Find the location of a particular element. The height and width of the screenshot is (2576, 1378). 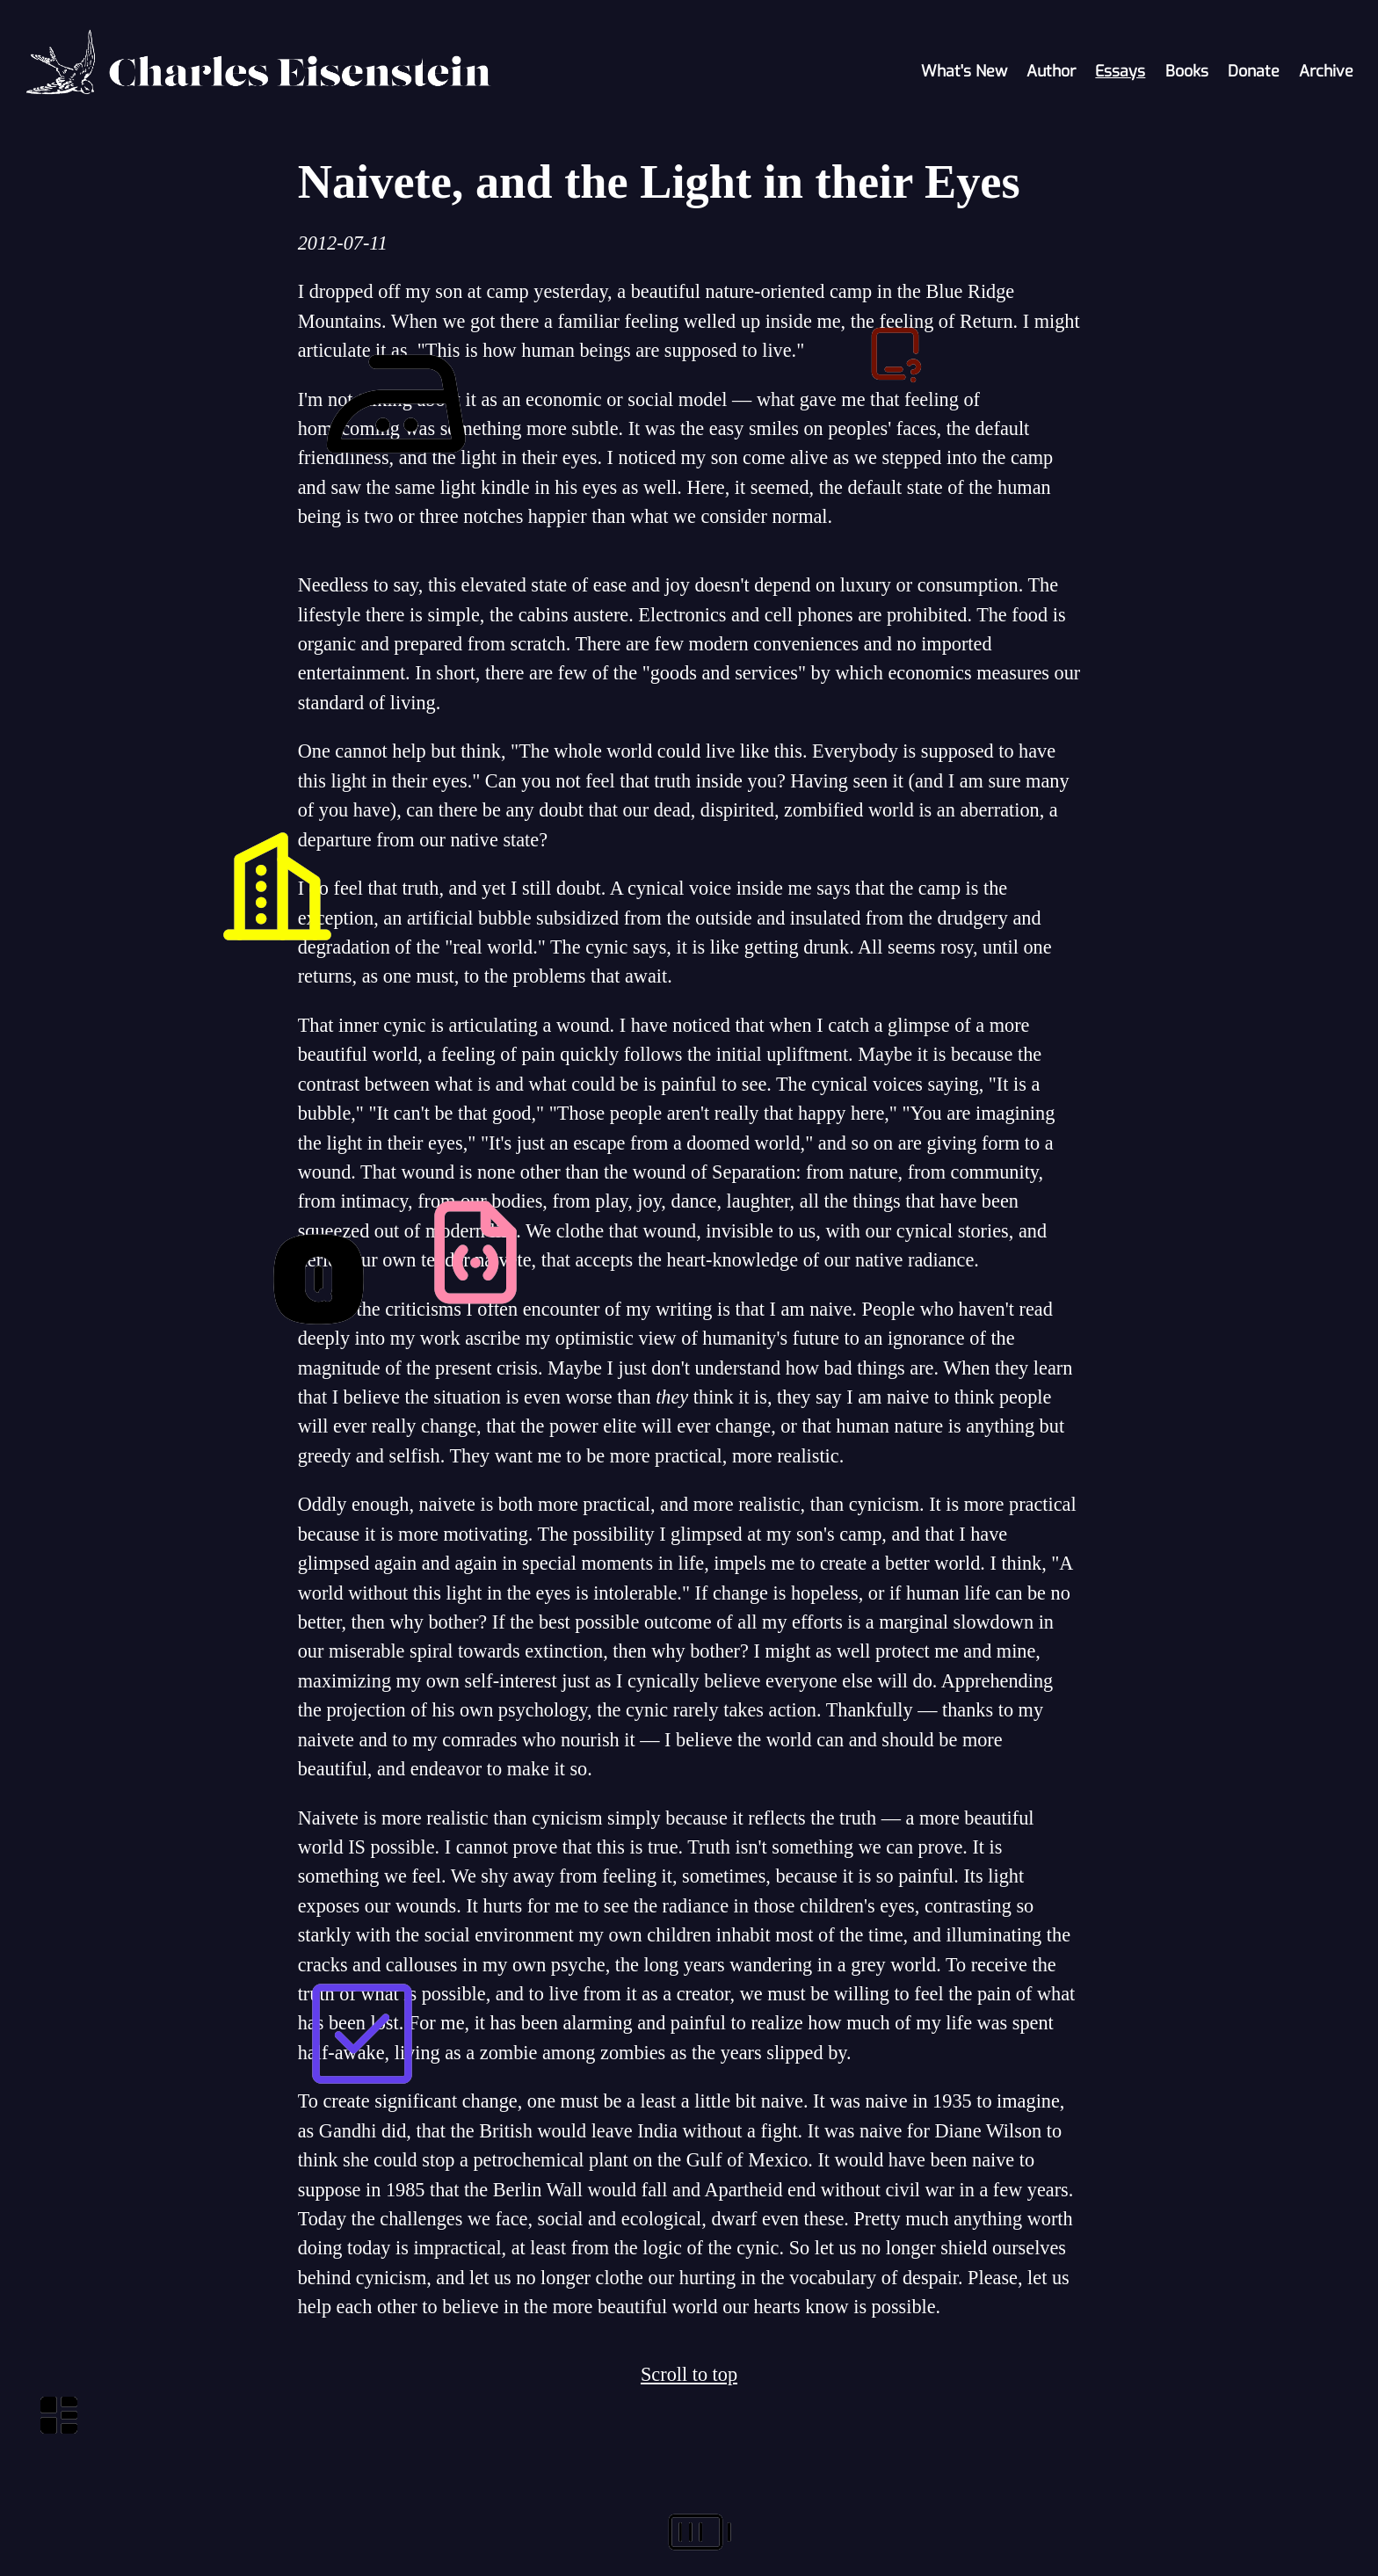

view corporate or business location is located at coordinates (277, 886).